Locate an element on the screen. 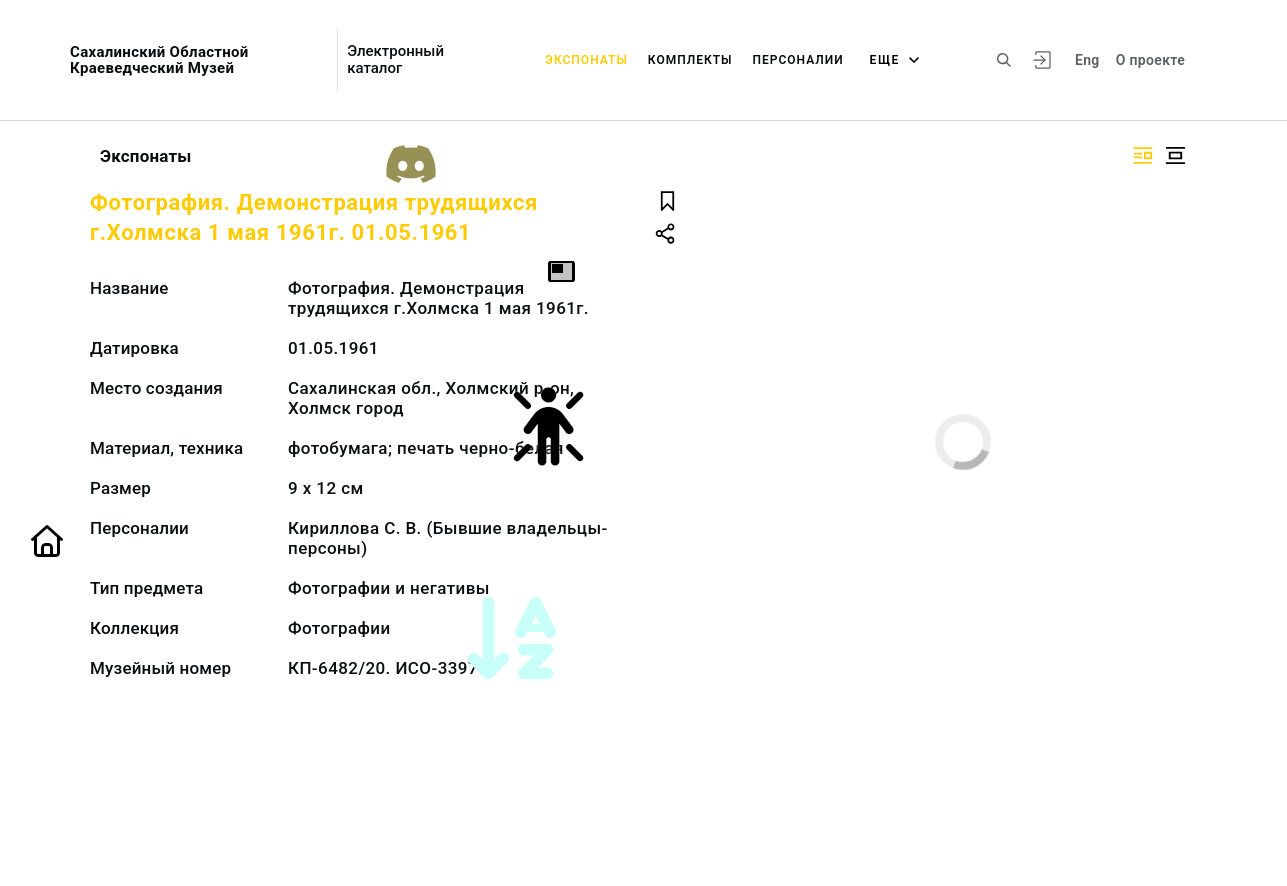  sort list alphabetically A to Z is located at coordinates (512, 638).